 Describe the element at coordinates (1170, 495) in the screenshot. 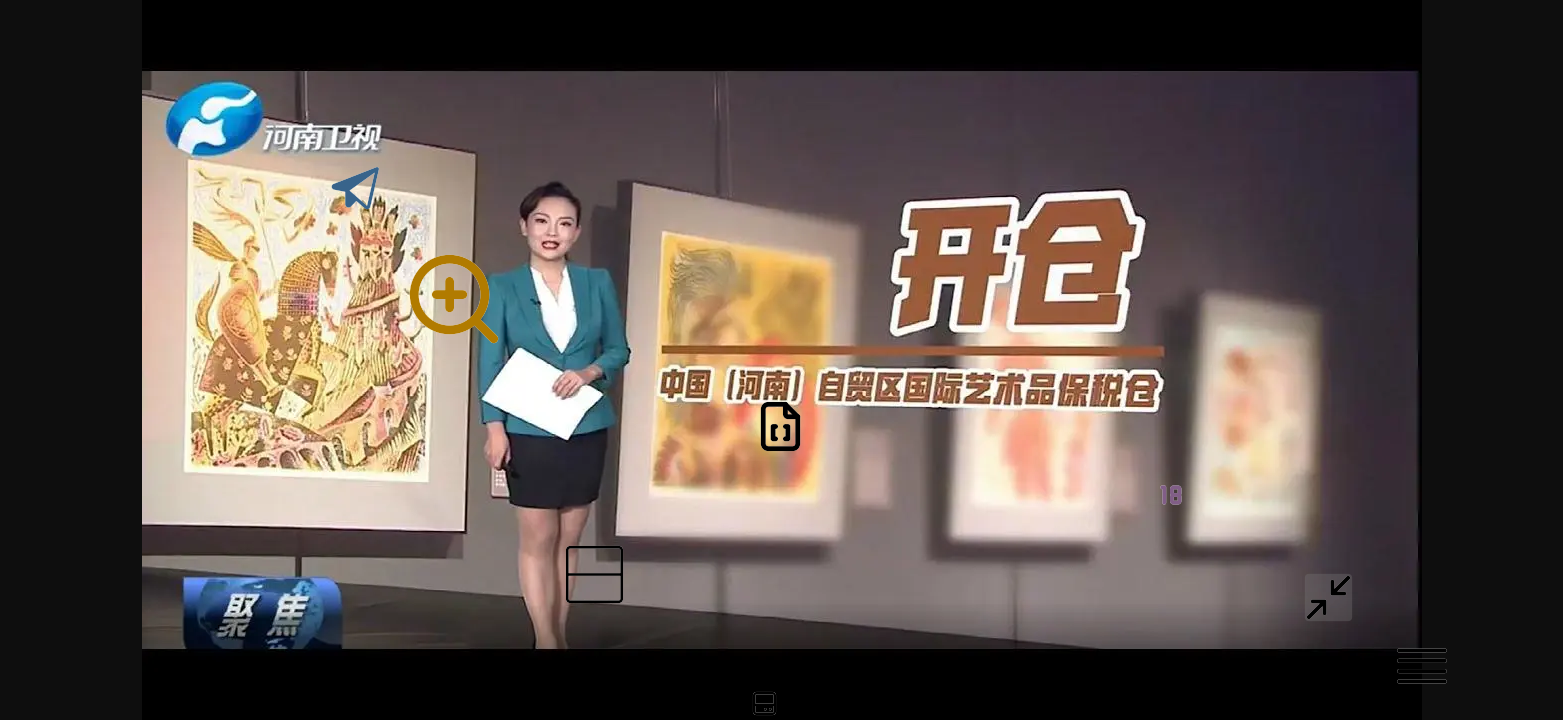

I see `indicates 18 unread notifications or items` at that location.